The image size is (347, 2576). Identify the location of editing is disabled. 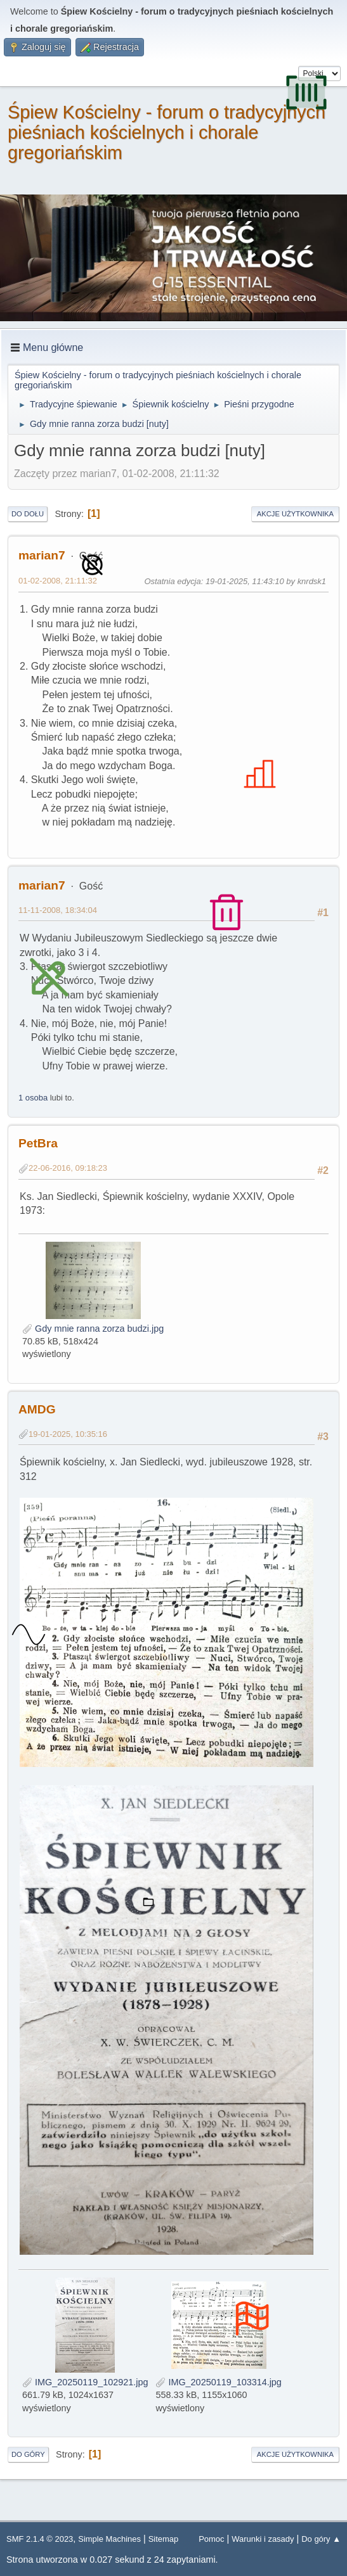
(49, 977).